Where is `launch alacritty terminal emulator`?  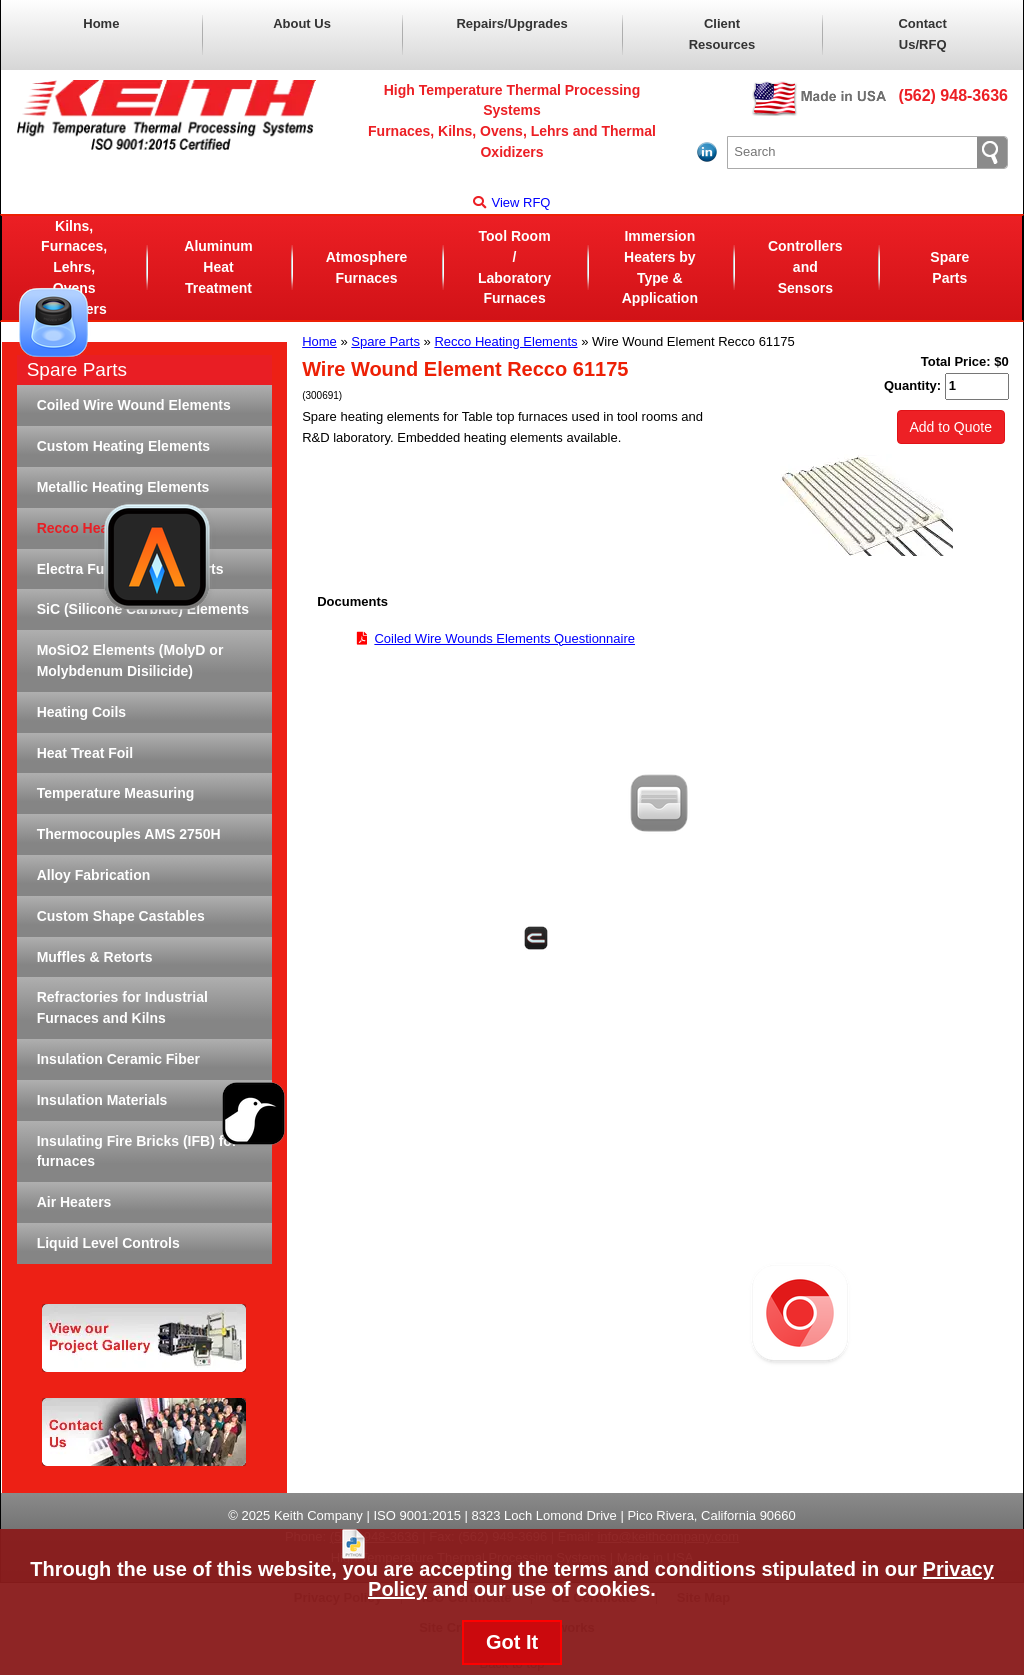 launch alacritty terminal emulator is located at coordinates (157, 557).